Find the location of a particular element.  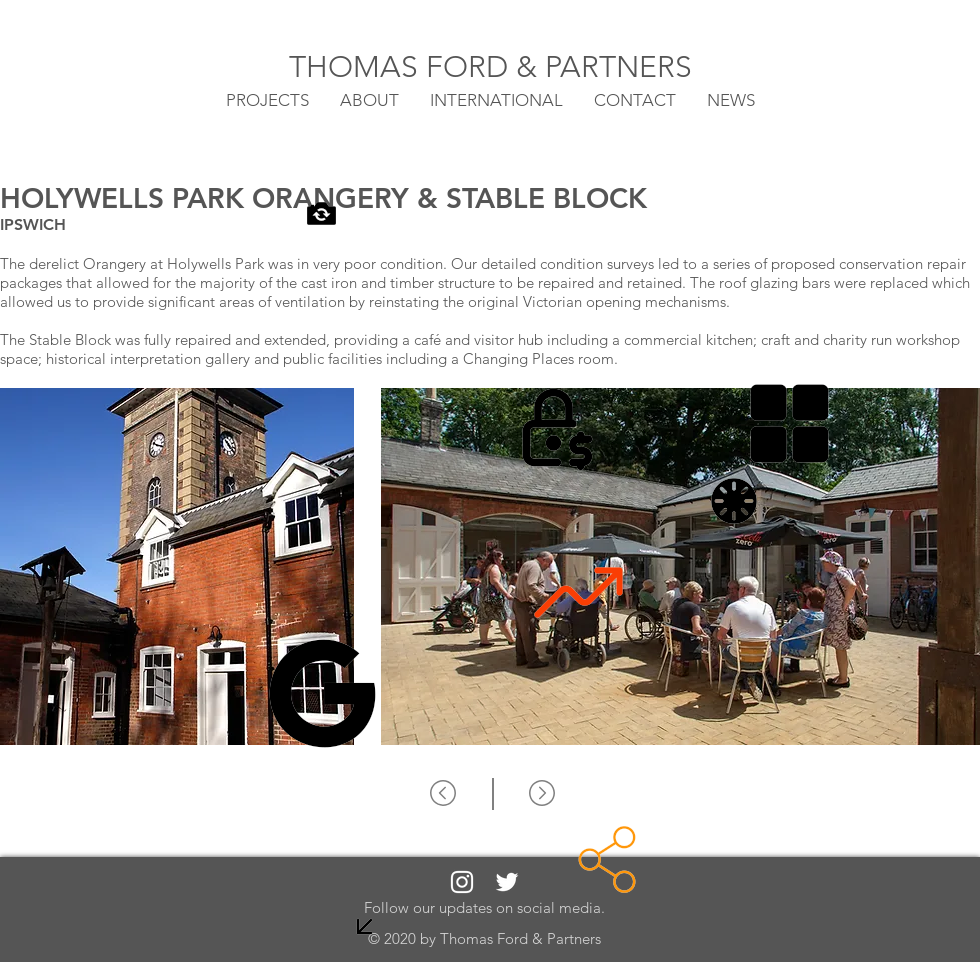

loading content in progress is located at coordinates (734, 501).